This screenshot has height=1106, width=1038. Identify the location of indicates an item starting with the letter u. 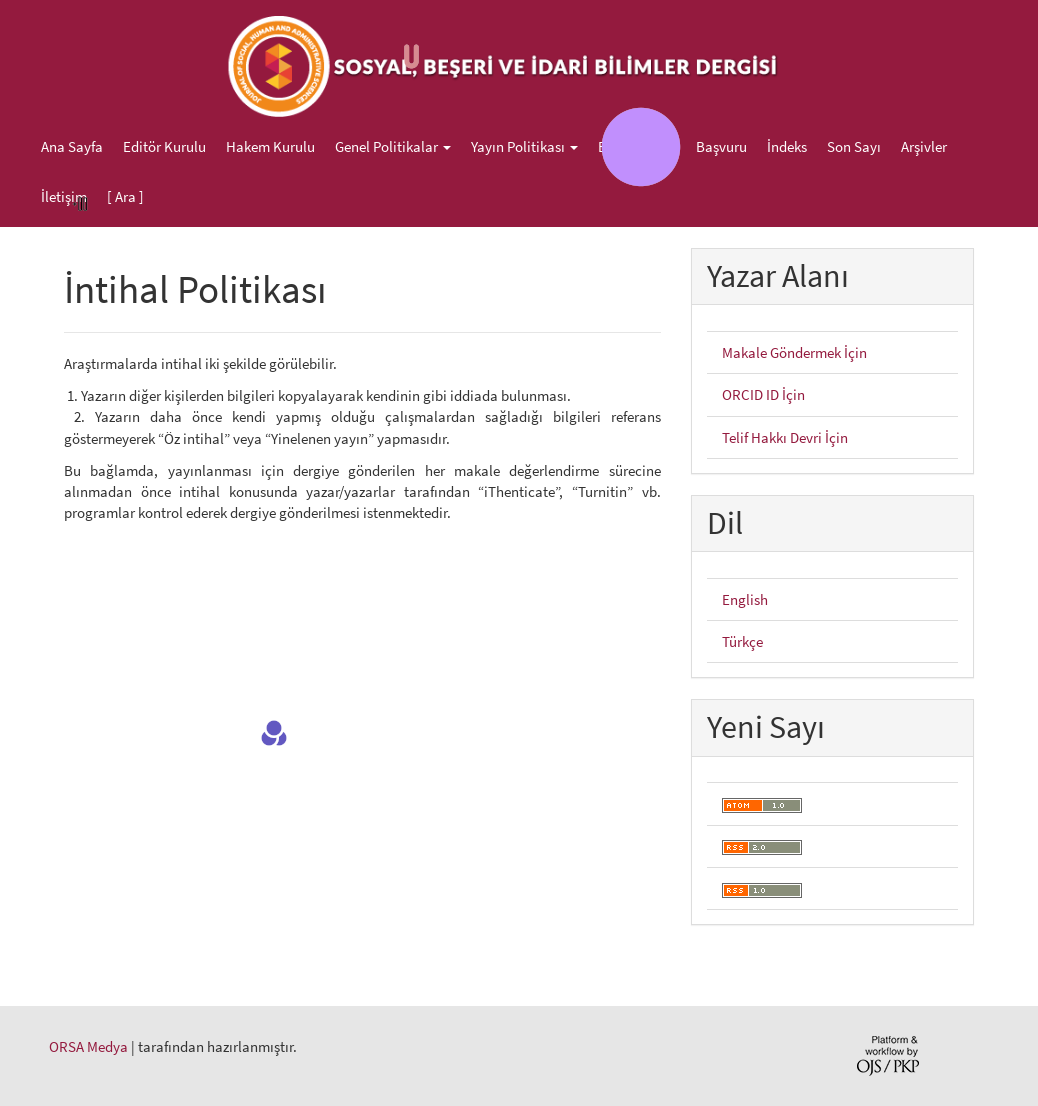
(411, 56).